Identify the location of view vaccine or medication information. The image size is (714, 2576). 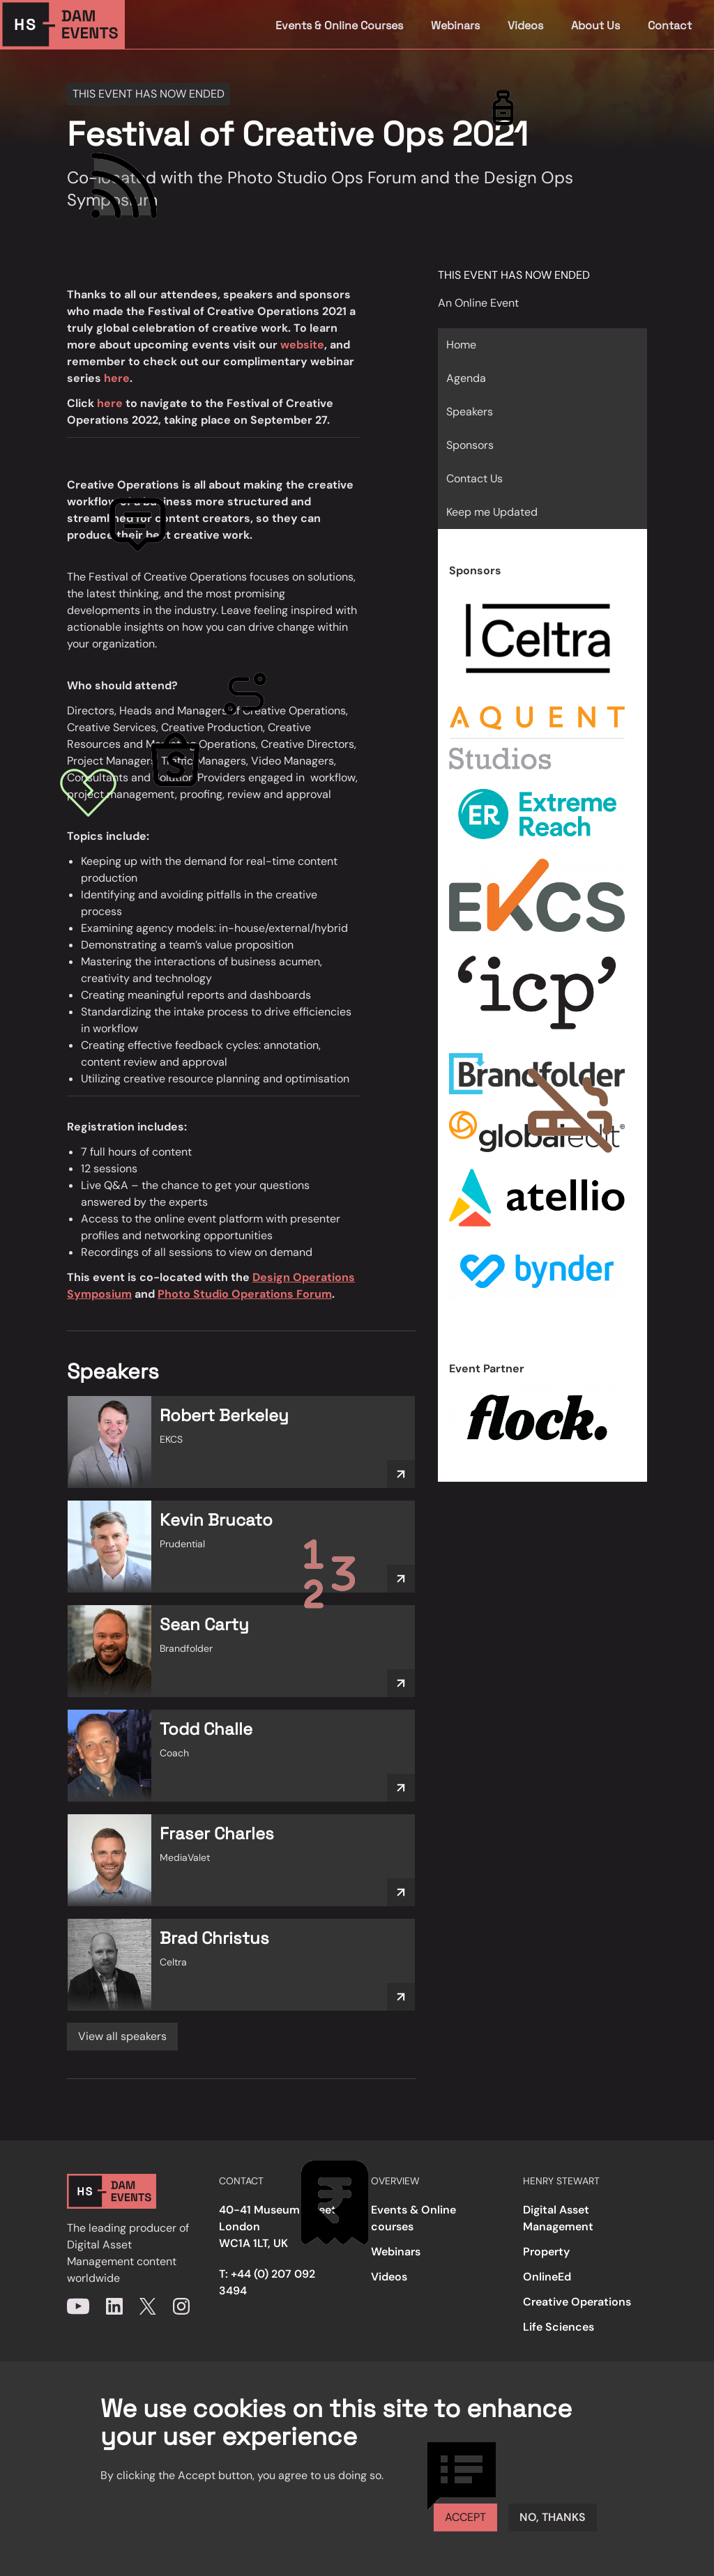
(503, 107).